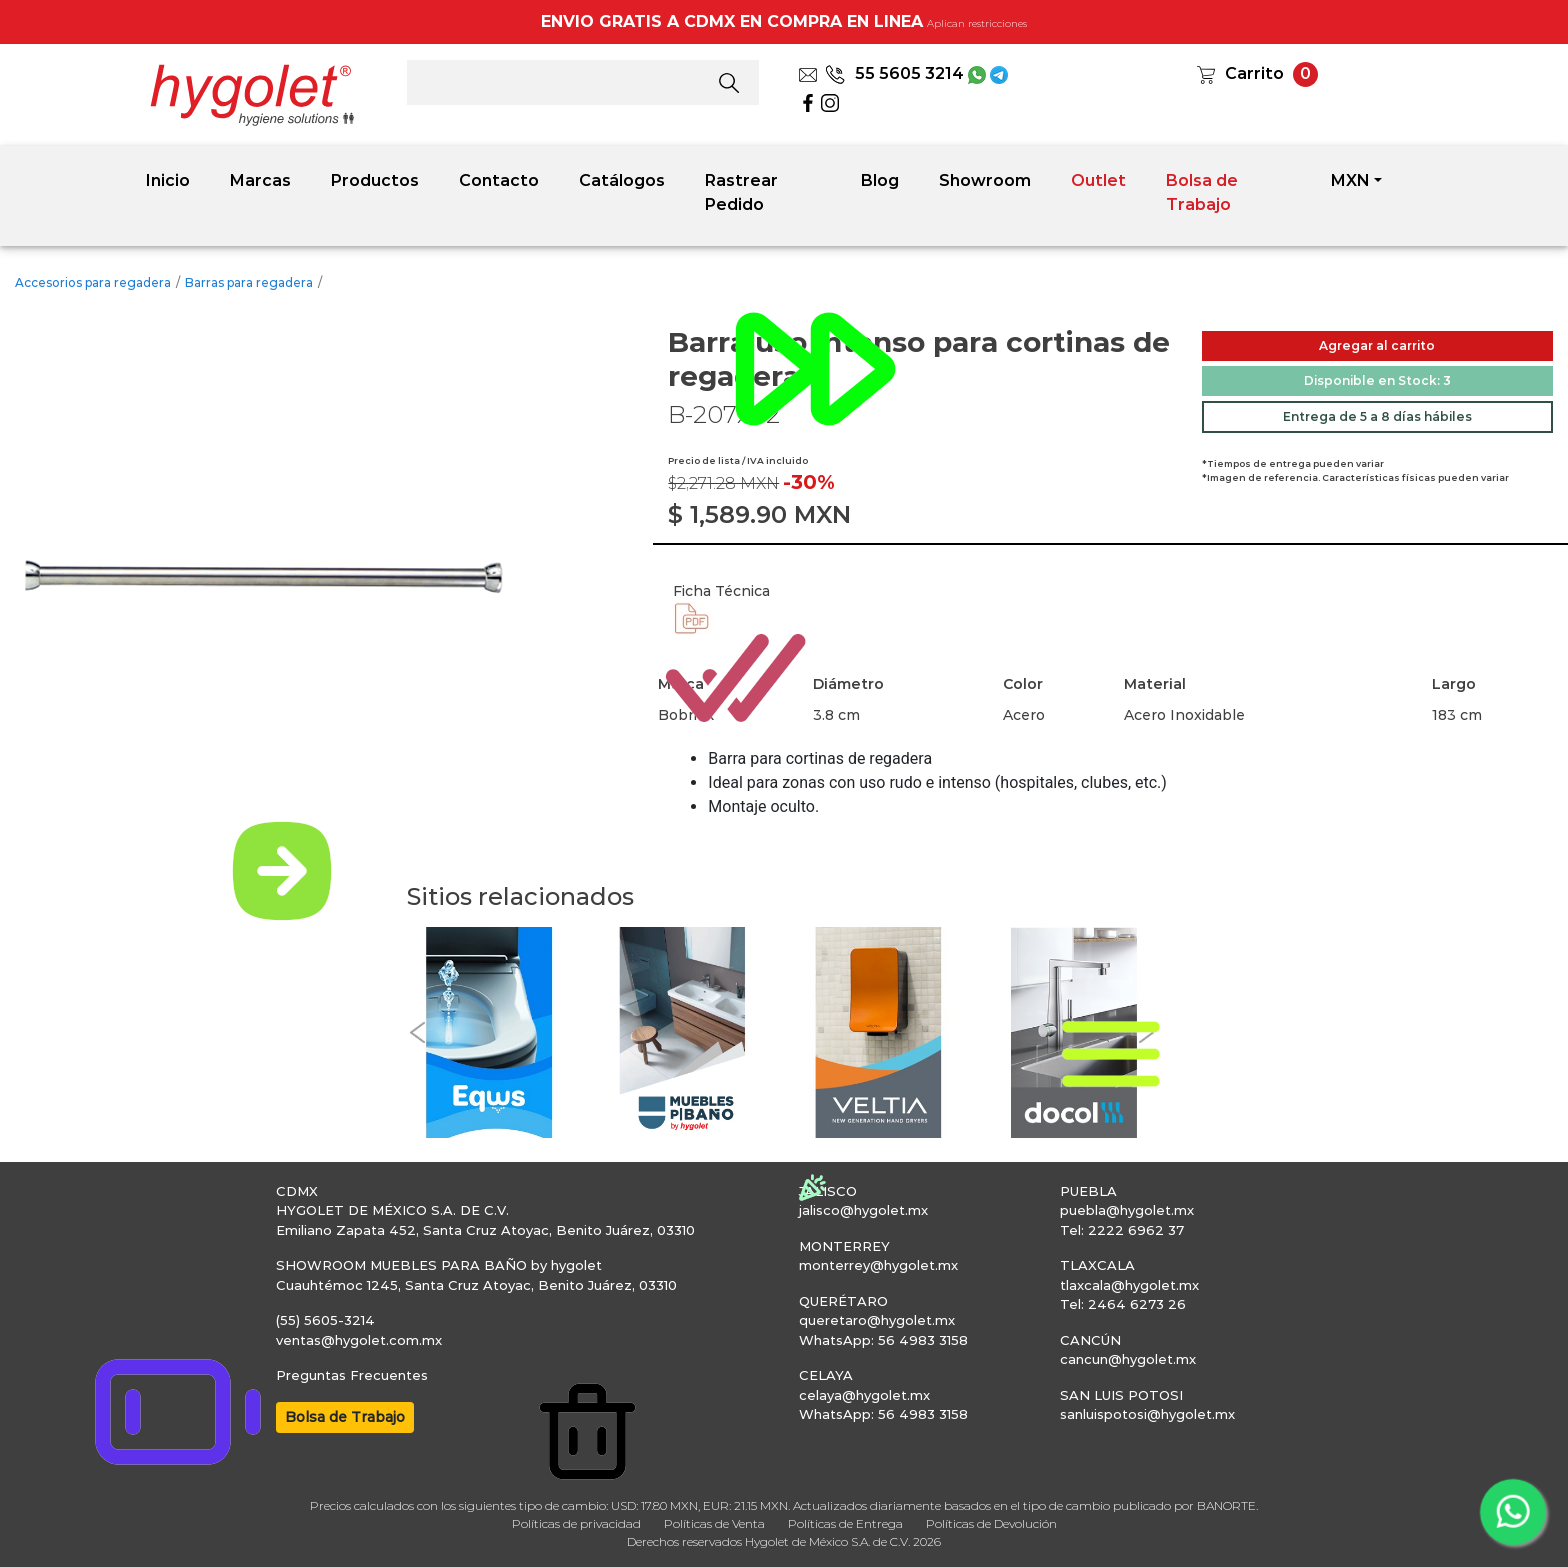  Describe the element at coordinates (806, 369) in the screenshot. I see `fast forward media playback` at that location.